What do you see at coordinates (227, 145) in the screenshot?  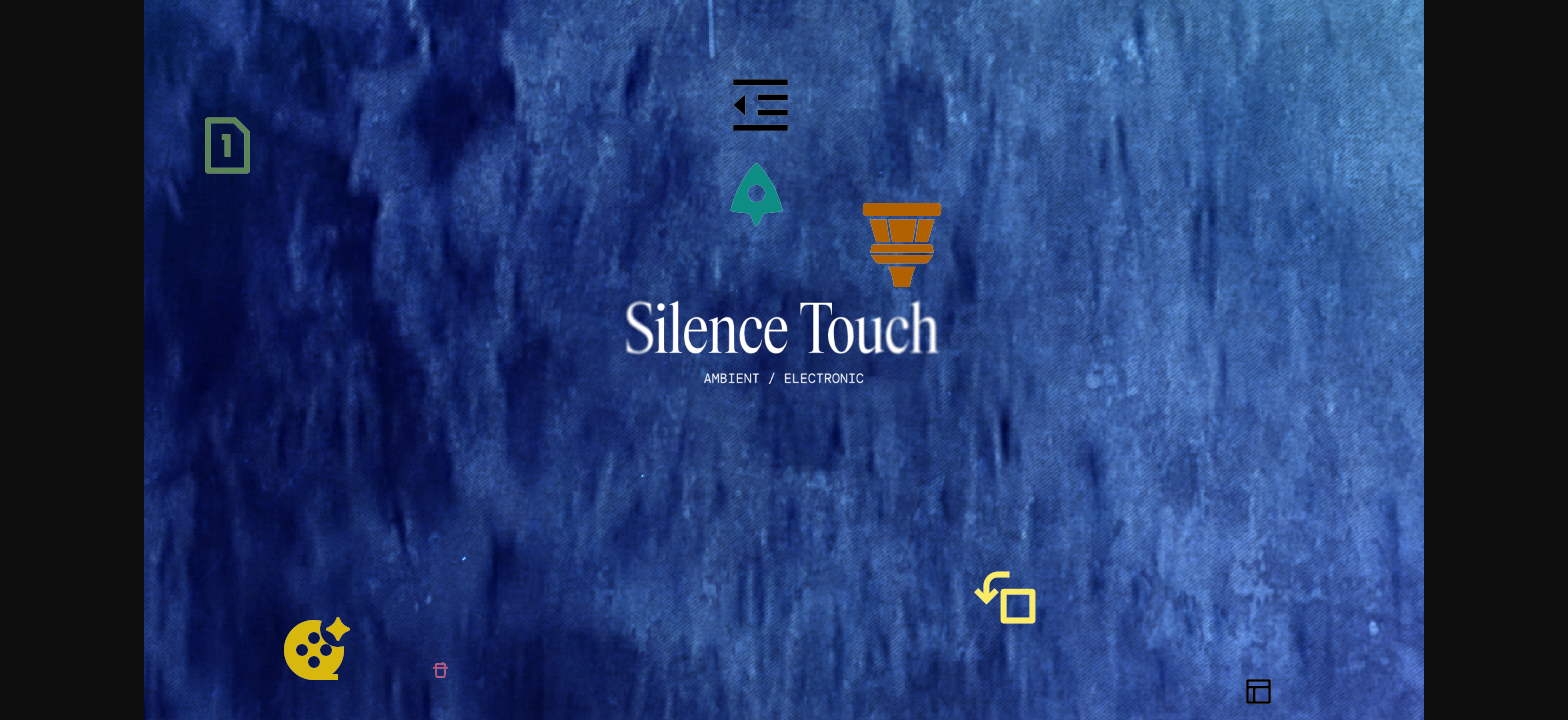 I see `indicates primary SIM card slot (SIM 1)` at bounding box center [227, 145].